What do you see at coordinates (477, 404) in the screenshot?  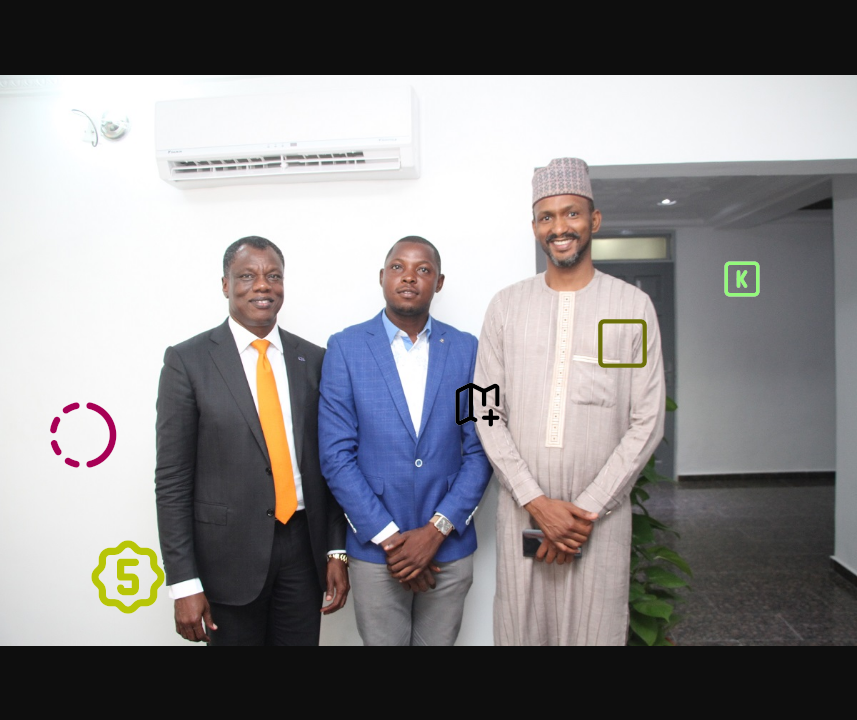 I see `add a new location to the map` at bounding box center [477, 404].